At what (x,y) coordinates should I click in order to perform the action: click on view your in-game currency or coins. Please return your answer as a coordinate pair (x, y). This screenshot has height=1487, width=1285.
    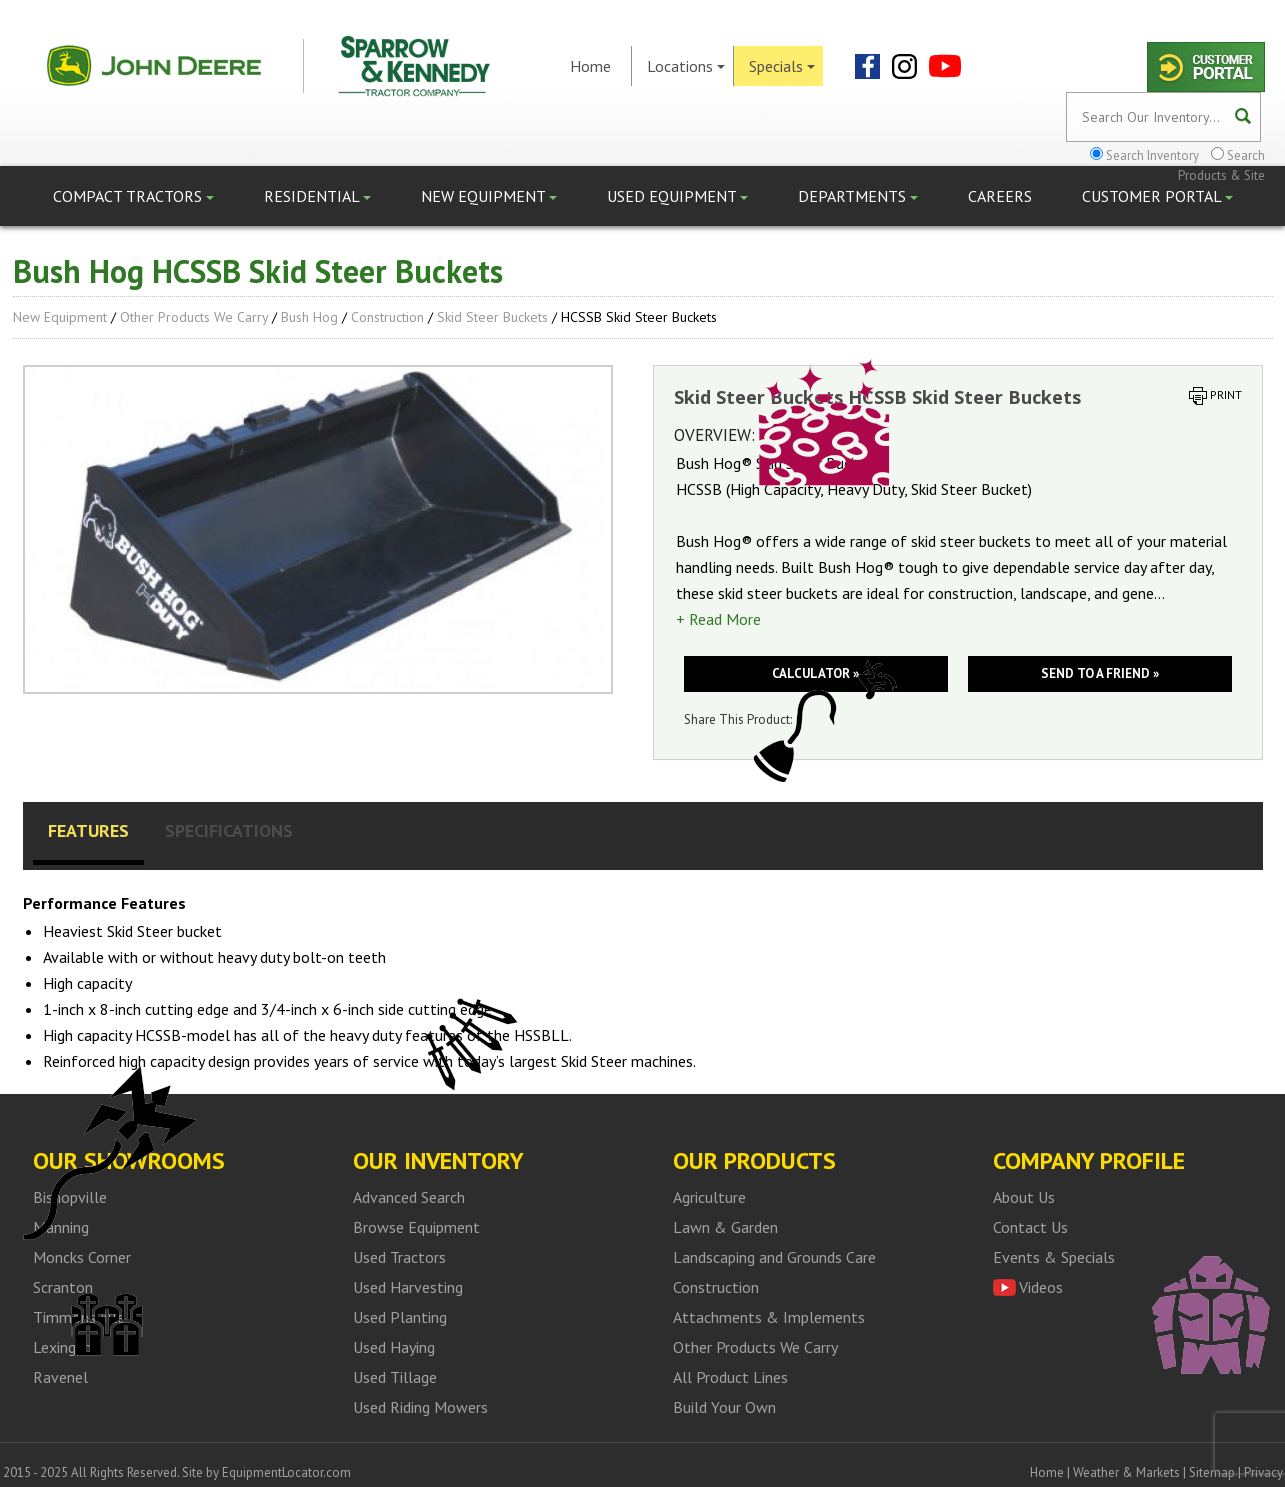
    Looking at the image, I should click on (824, 422).